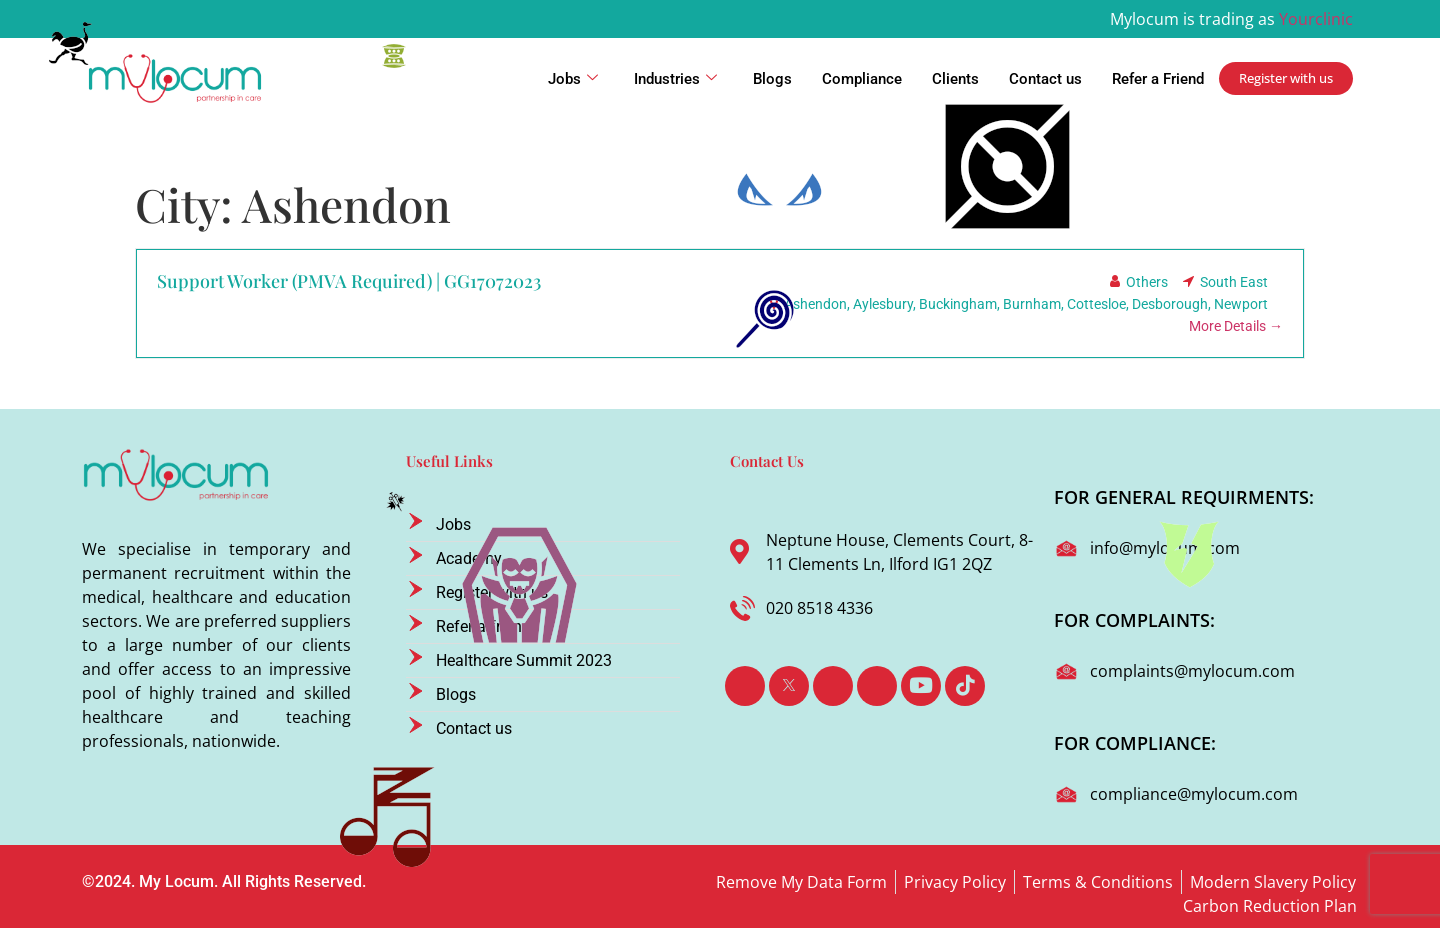  What do you see at coordinates (395, 501) in the screenshot?
I see `use a healing item or potion` at bounding box center [395, 501].